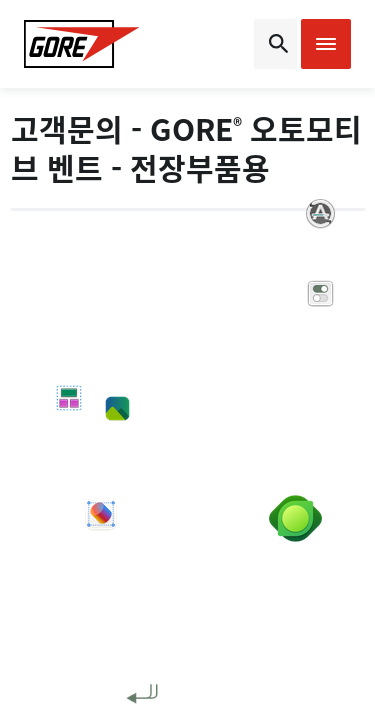  What do you see at coordinates (141, 691) in the screenshot?
I see `reply to all recipients of an email` at bounding box center [141, 691].